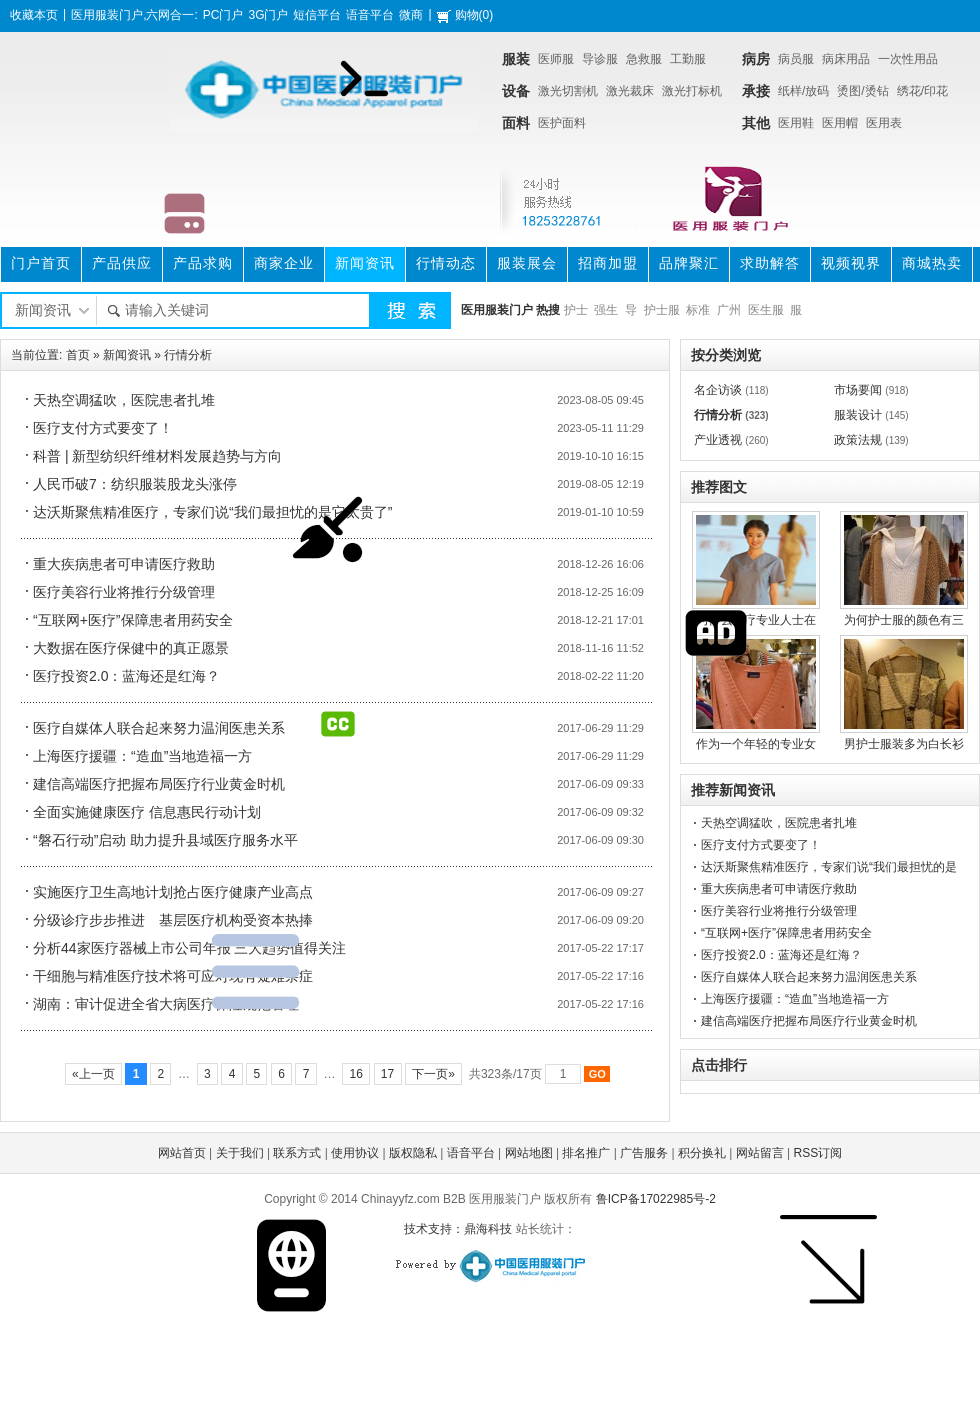 Image resolution: width=980 pixels, height=1419 pixels. What do you see at coordinates (338, 724) in the screenshot?
I see `enable closed captions for video content` at bounding box center [338, 724].